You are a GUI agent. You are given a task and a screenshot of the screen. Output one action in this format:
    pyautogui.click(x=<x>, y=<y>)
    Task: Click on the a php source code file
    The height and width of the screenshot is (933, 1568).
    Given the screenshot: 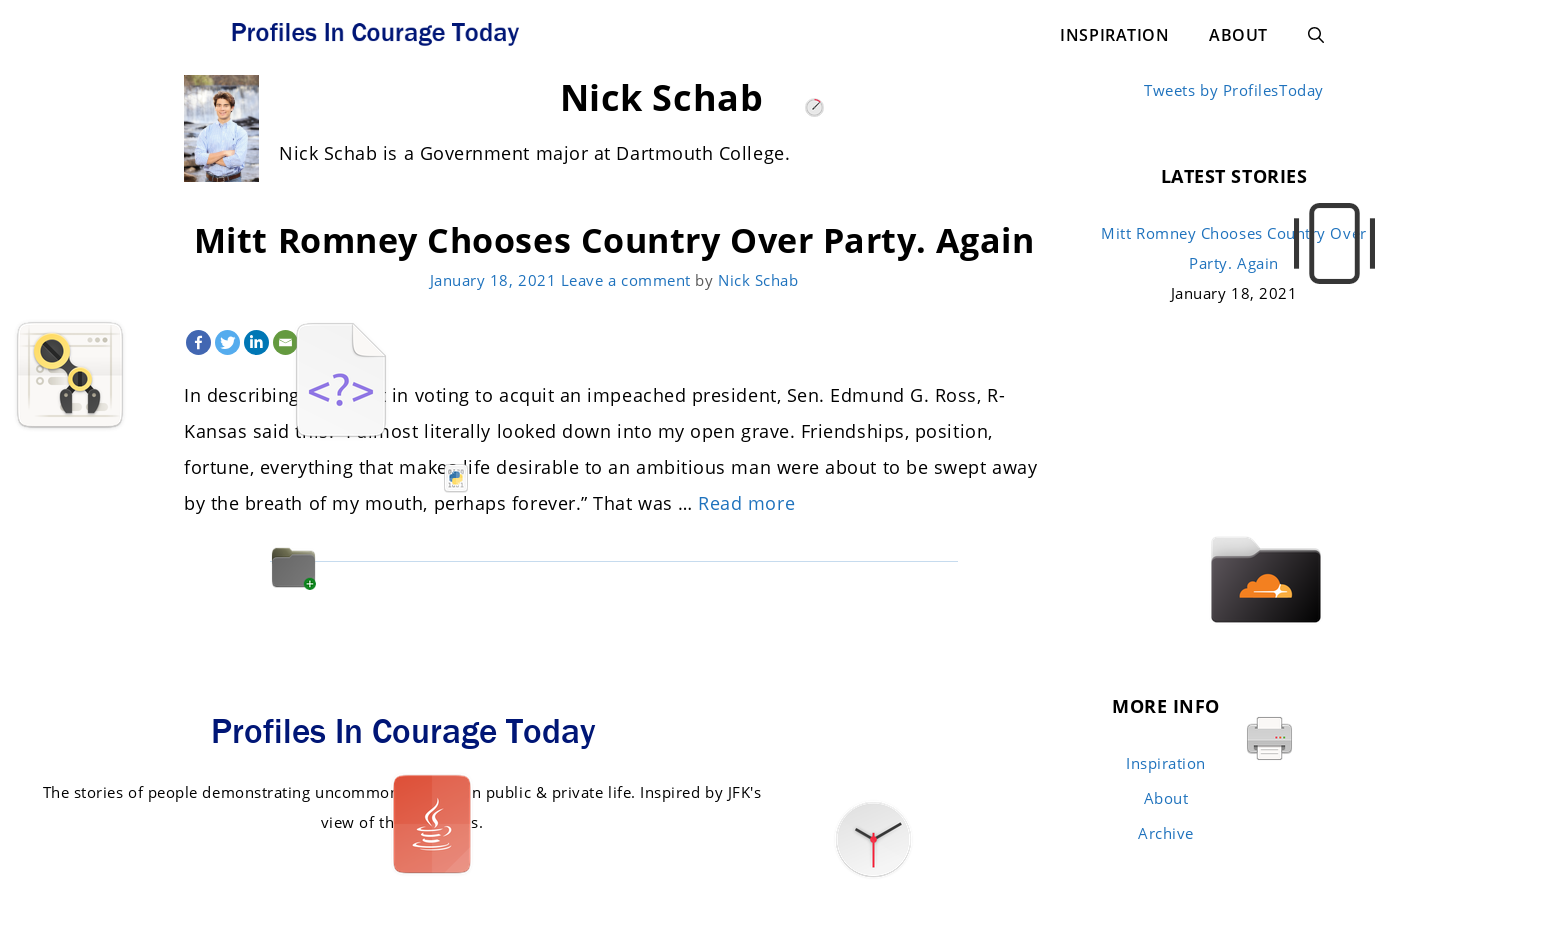 What is the action you would take?
    pyautogui.click(x=341, y=380)
    